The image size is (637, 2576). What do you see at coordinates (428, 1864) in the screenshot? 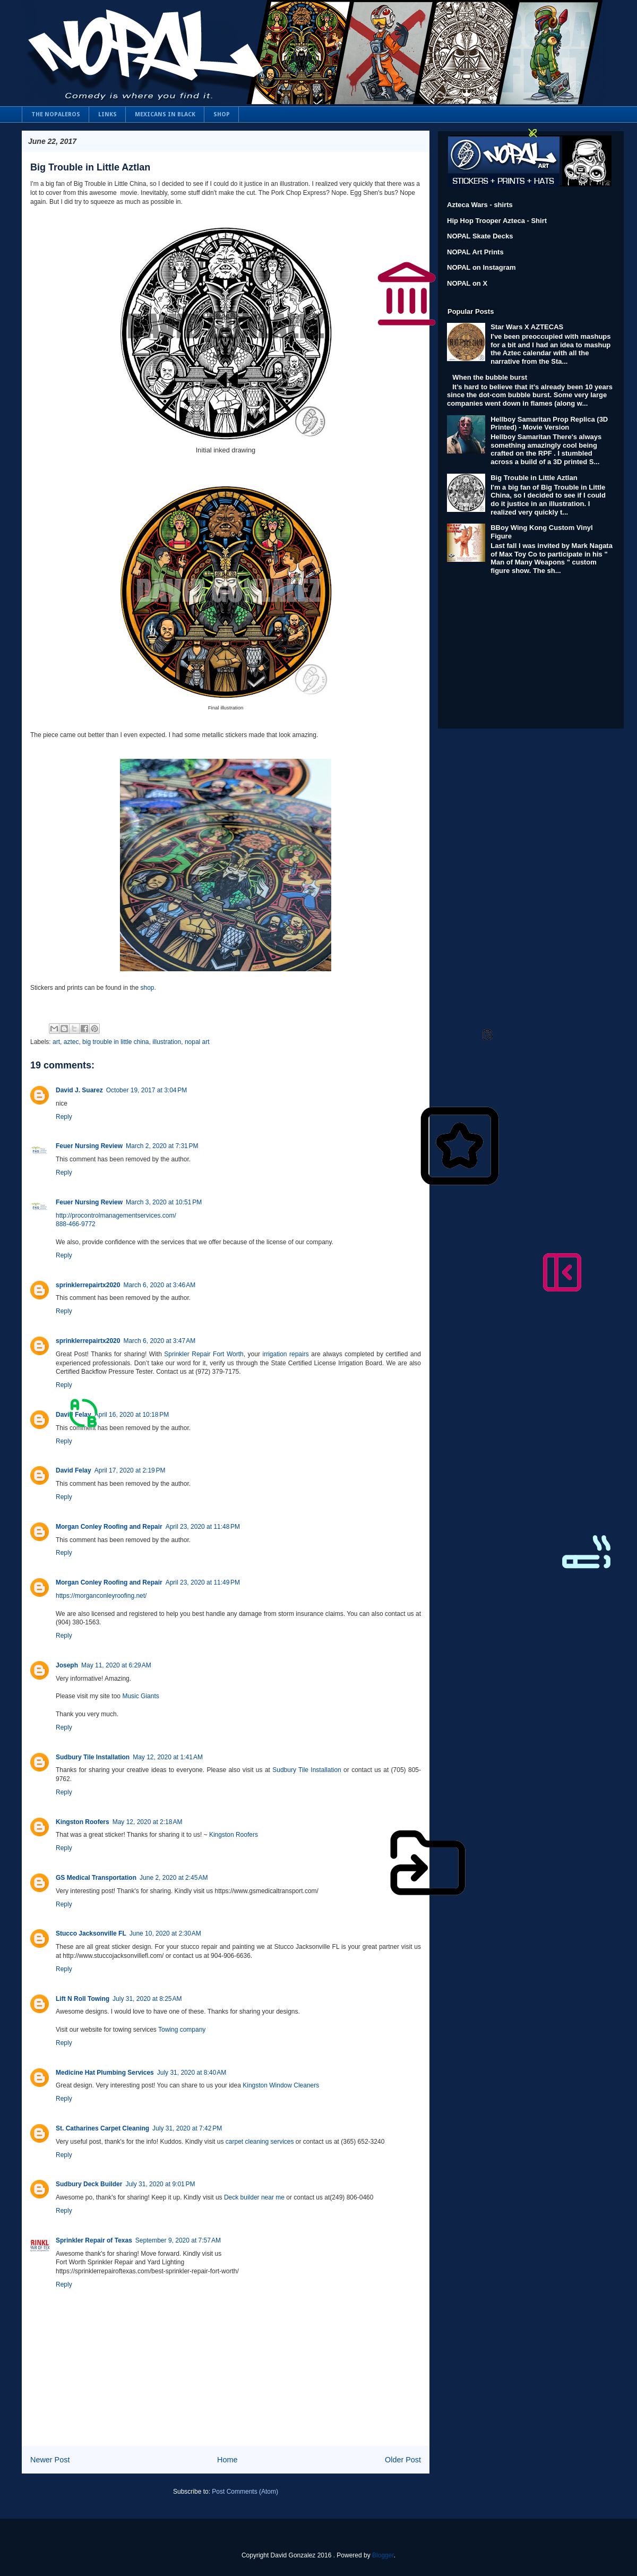
I see `create a symbolic link to this folder` at bounding box center [428, 1864].